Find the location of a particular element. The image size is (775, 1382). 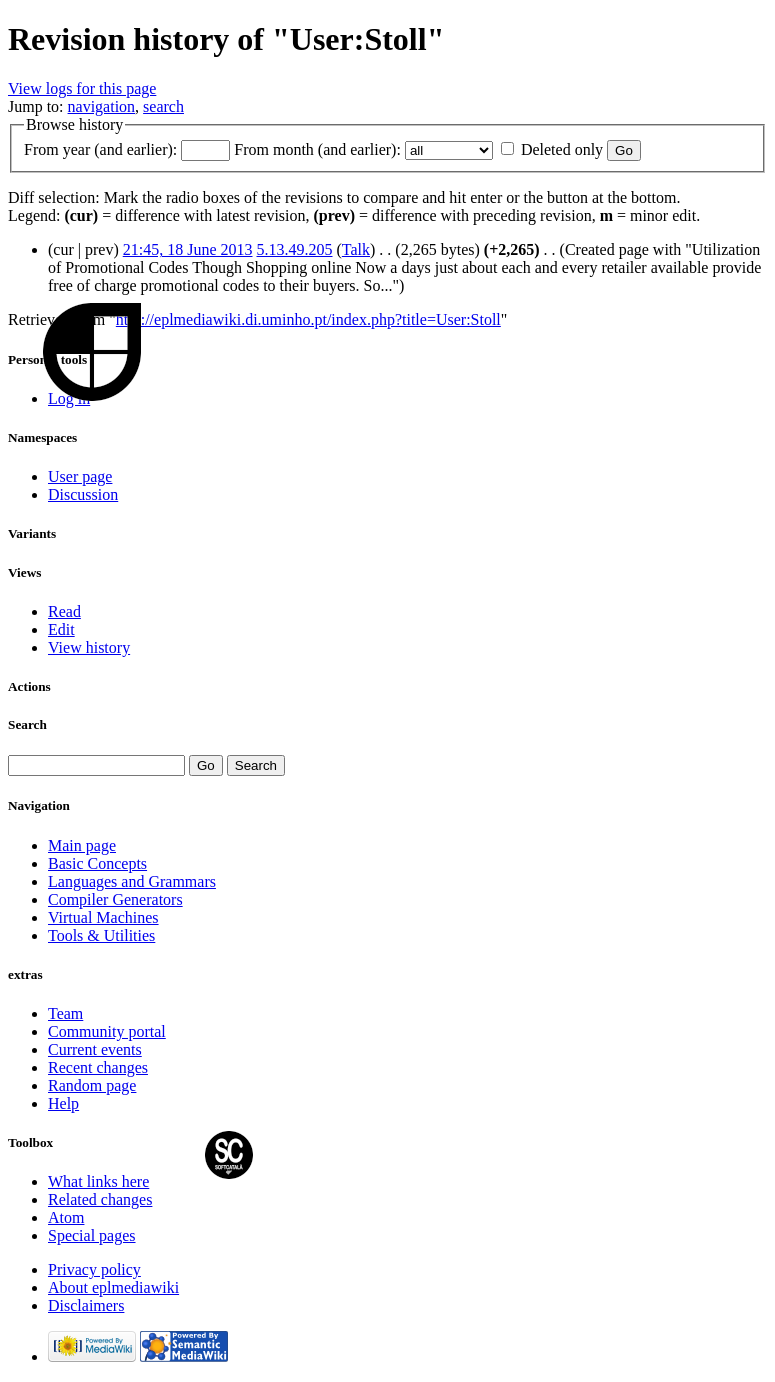

visit the Softcatalà website or app is located at coordinates (229, 1155).